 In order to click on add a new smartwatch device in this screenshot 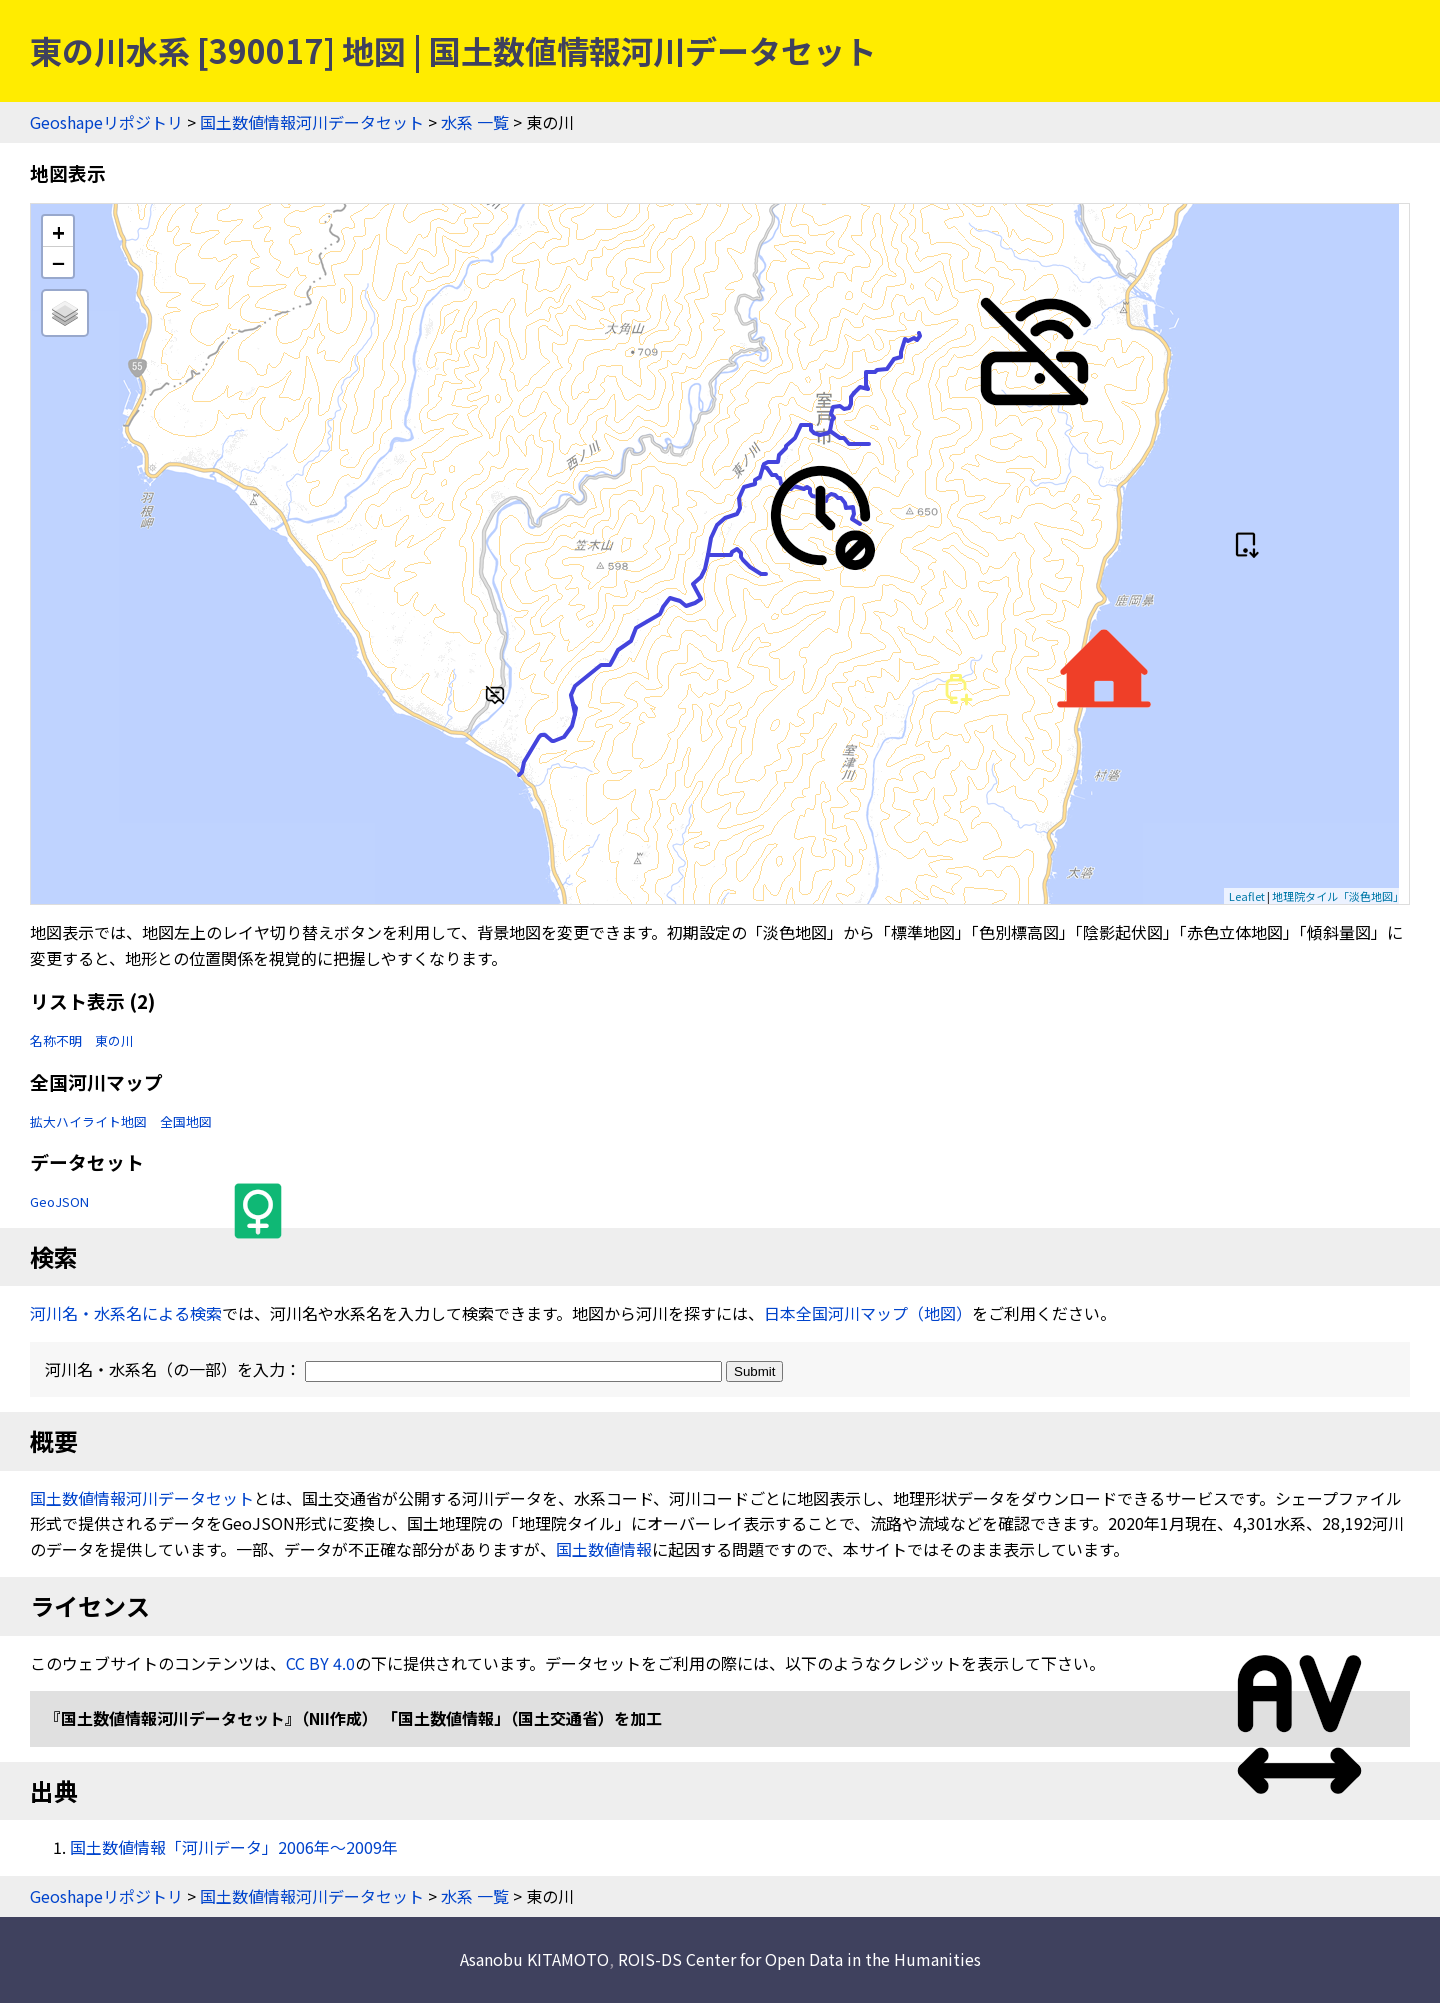, I will do `click(956, 689)`.